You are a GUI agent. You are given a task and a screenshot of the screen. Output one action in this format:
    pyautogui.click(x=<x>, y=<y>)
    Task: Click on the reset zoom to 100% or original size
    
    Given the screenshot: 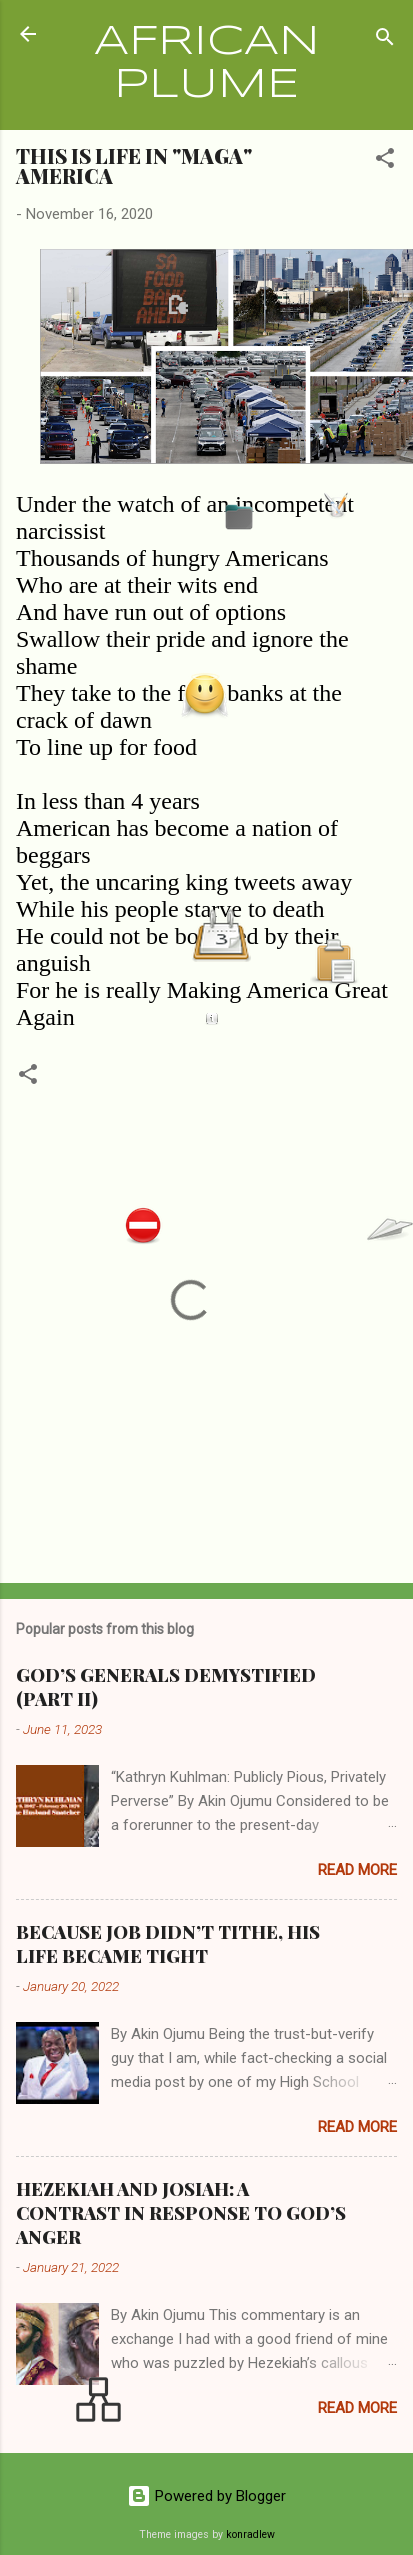 What is the action you would take?
    pyautogui.click(x=212, y=1018)
    